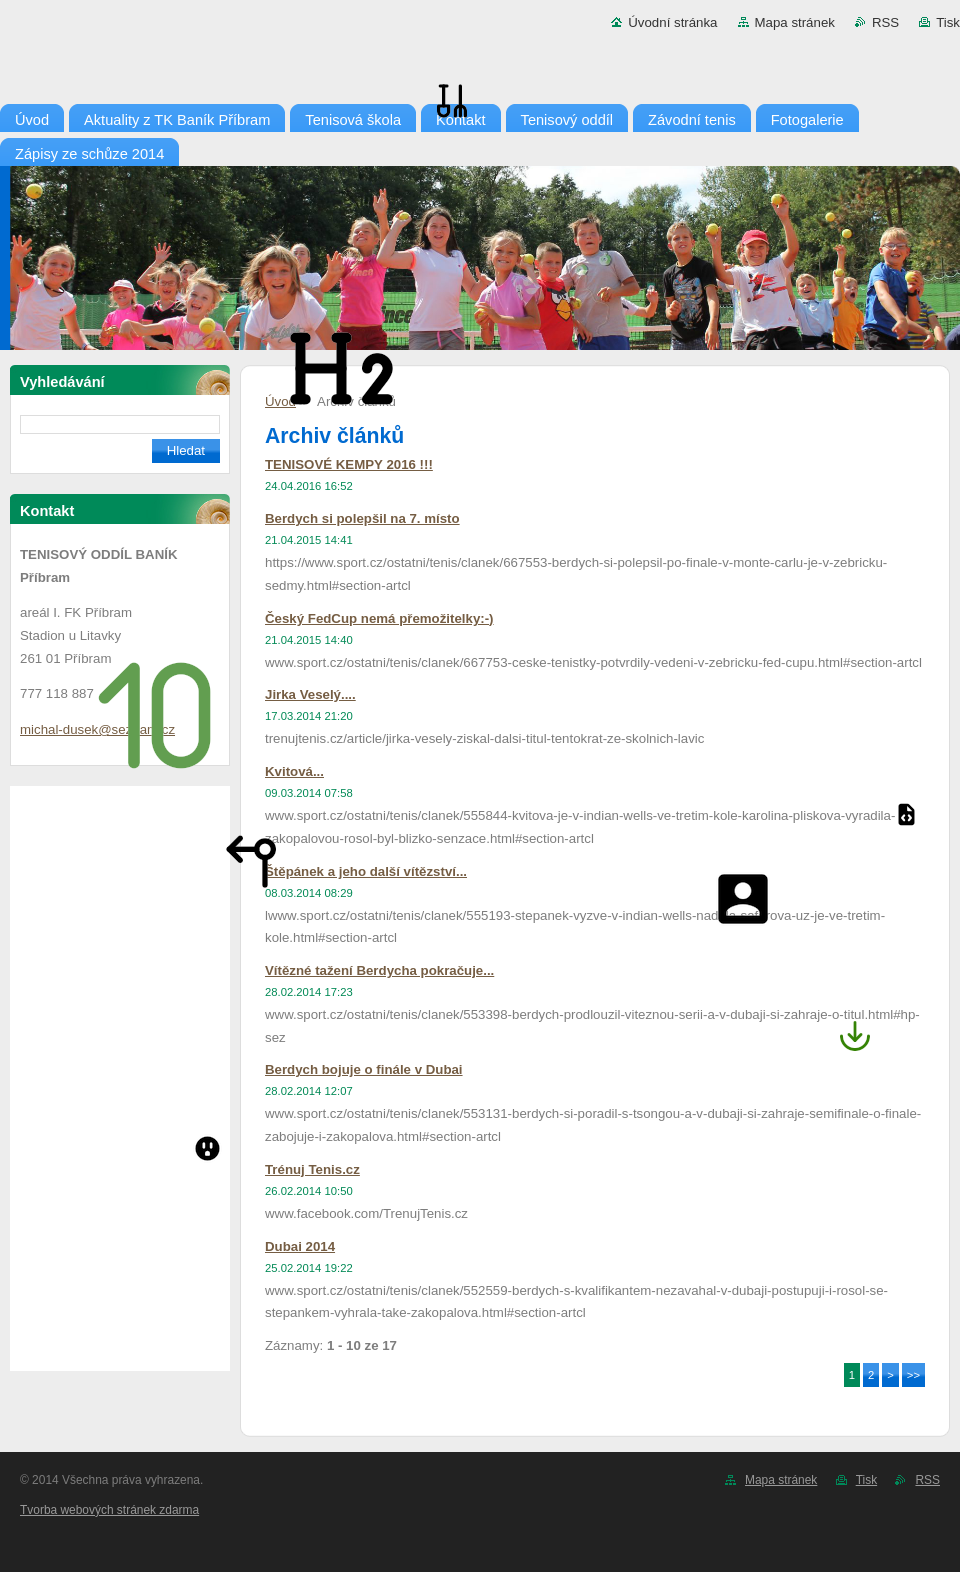 This screenshot has width=960, height=1572. I want to click on view source code file, so click(906, 814).